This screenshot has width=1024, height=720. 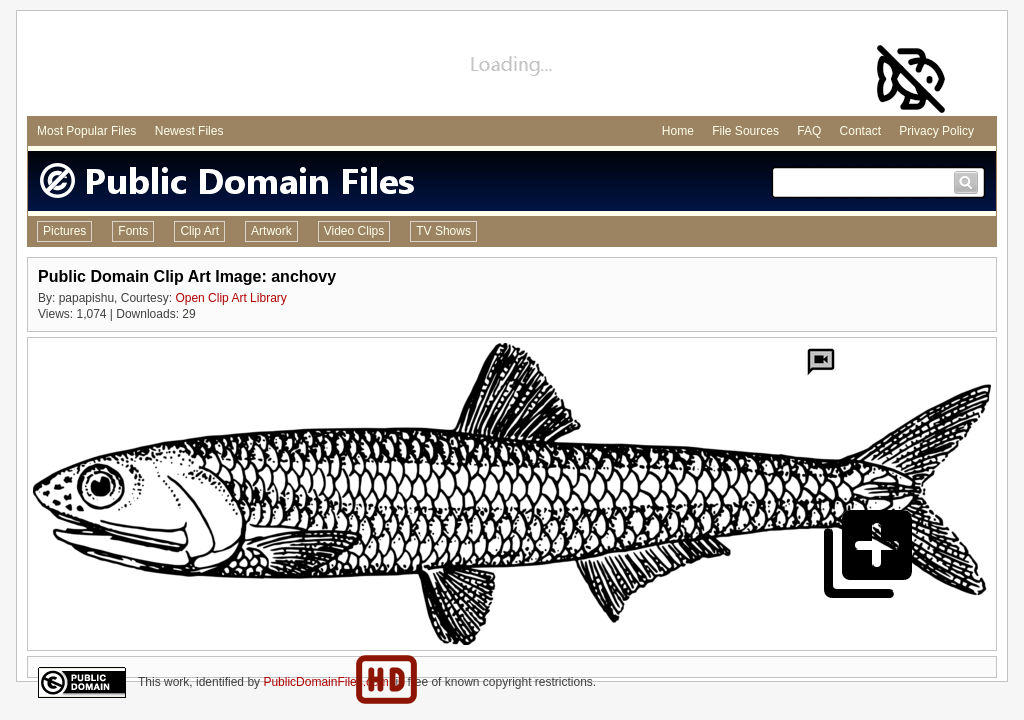 What do you see at coordinates (386, 679) in the screenshot?
I see `indicates high definition video quality` at bounding box center [386, 679].